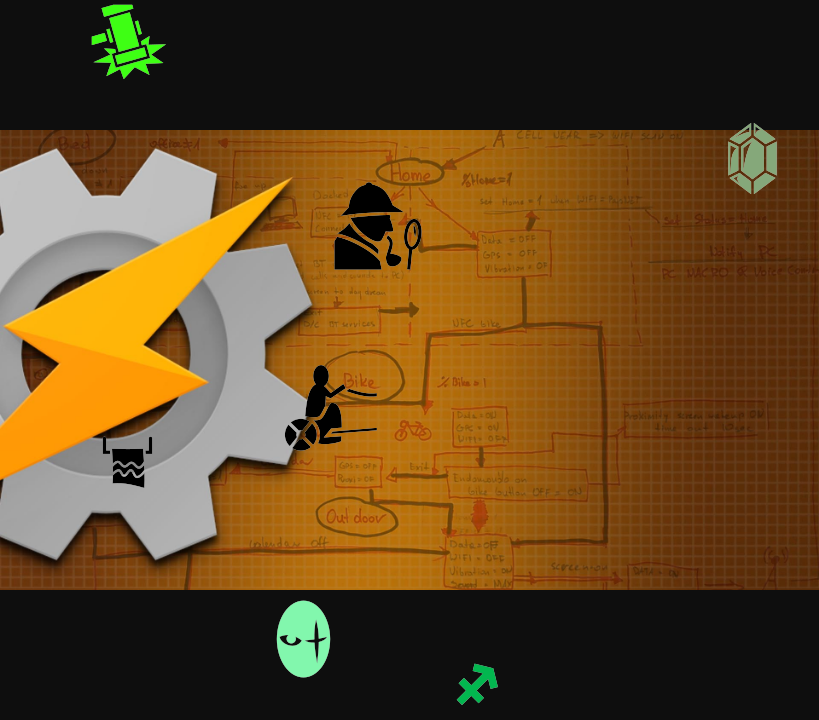 Image resolution: width=819 pixels, height=720 pixels. I want to click on select a cyclops or one-eyed character, so click(303, 638).